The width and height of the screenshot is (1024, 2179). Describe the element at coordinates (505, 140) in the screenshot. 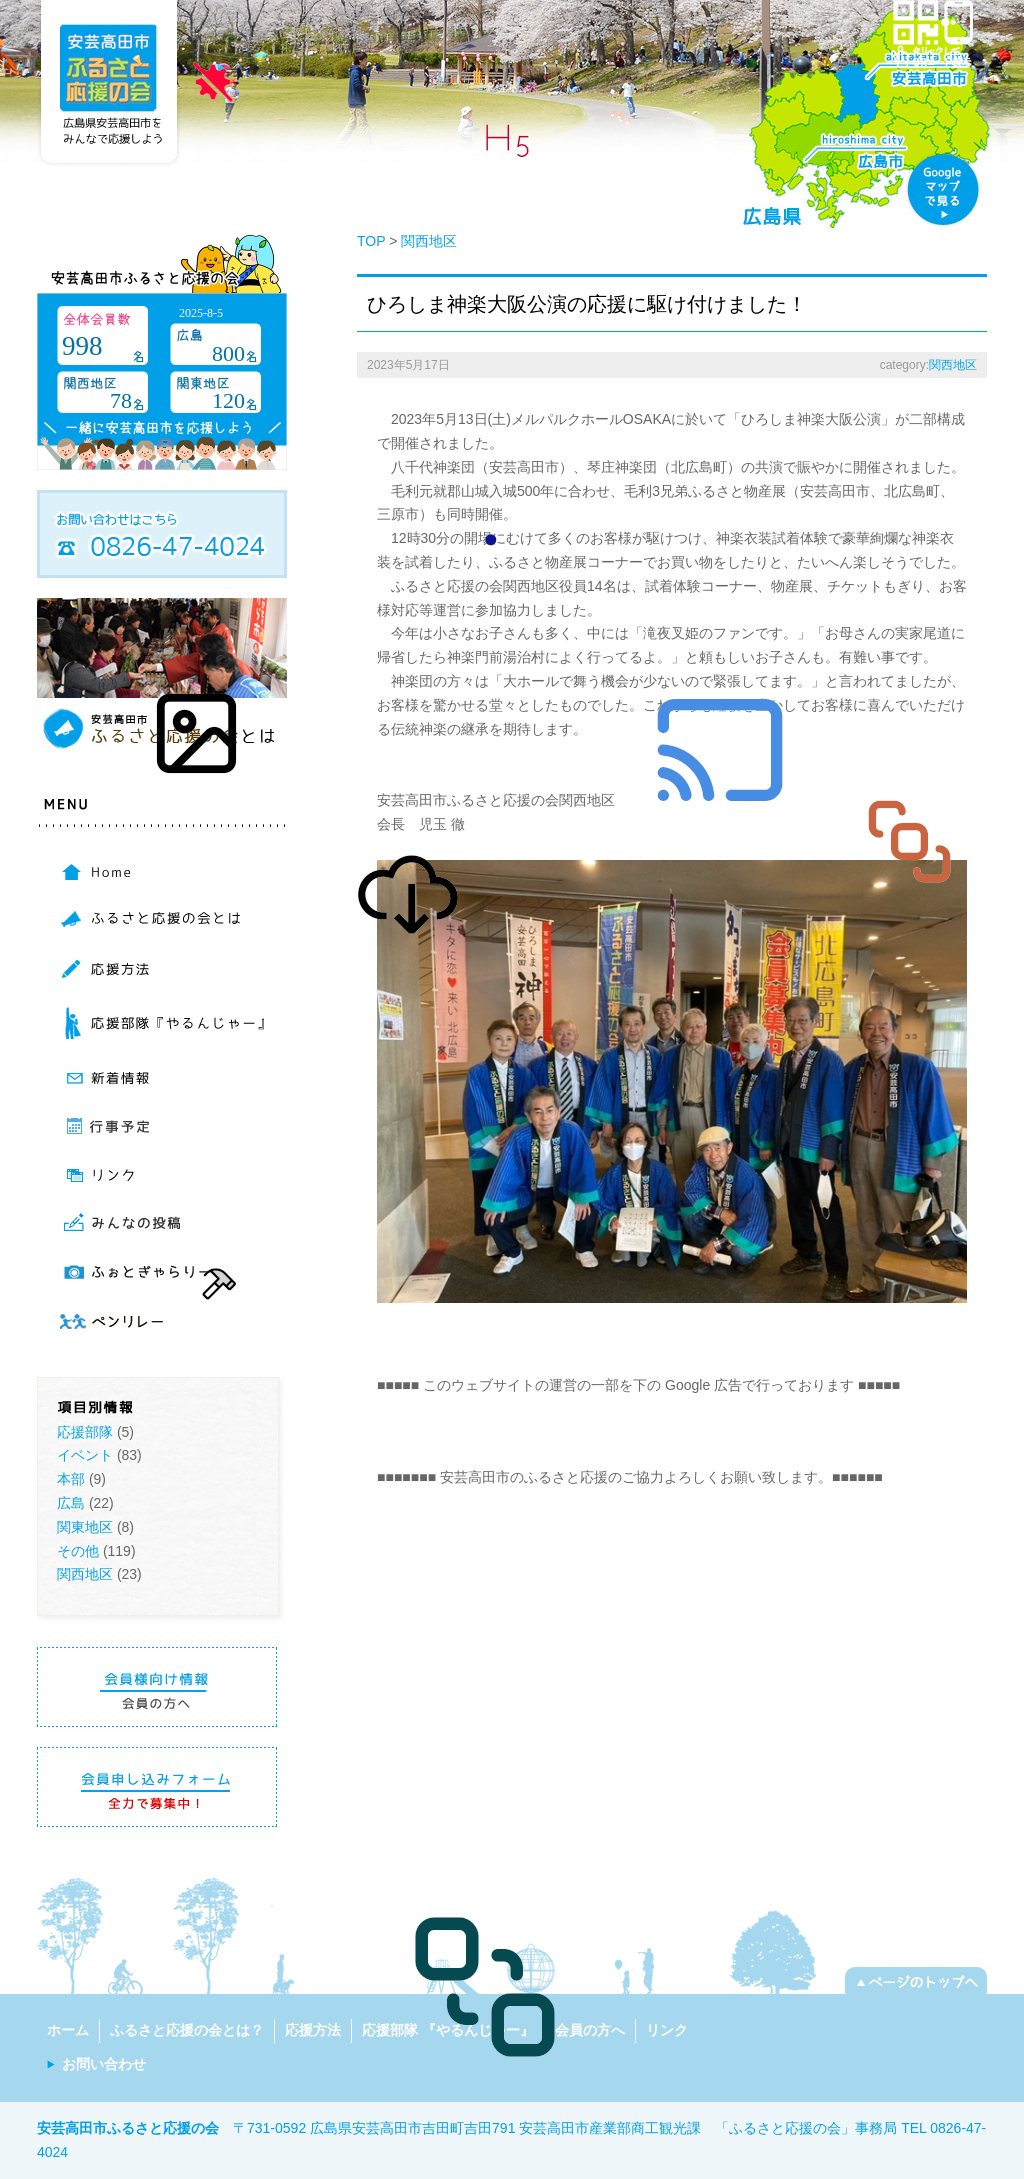

I see `format text as heading level 5` at that location.